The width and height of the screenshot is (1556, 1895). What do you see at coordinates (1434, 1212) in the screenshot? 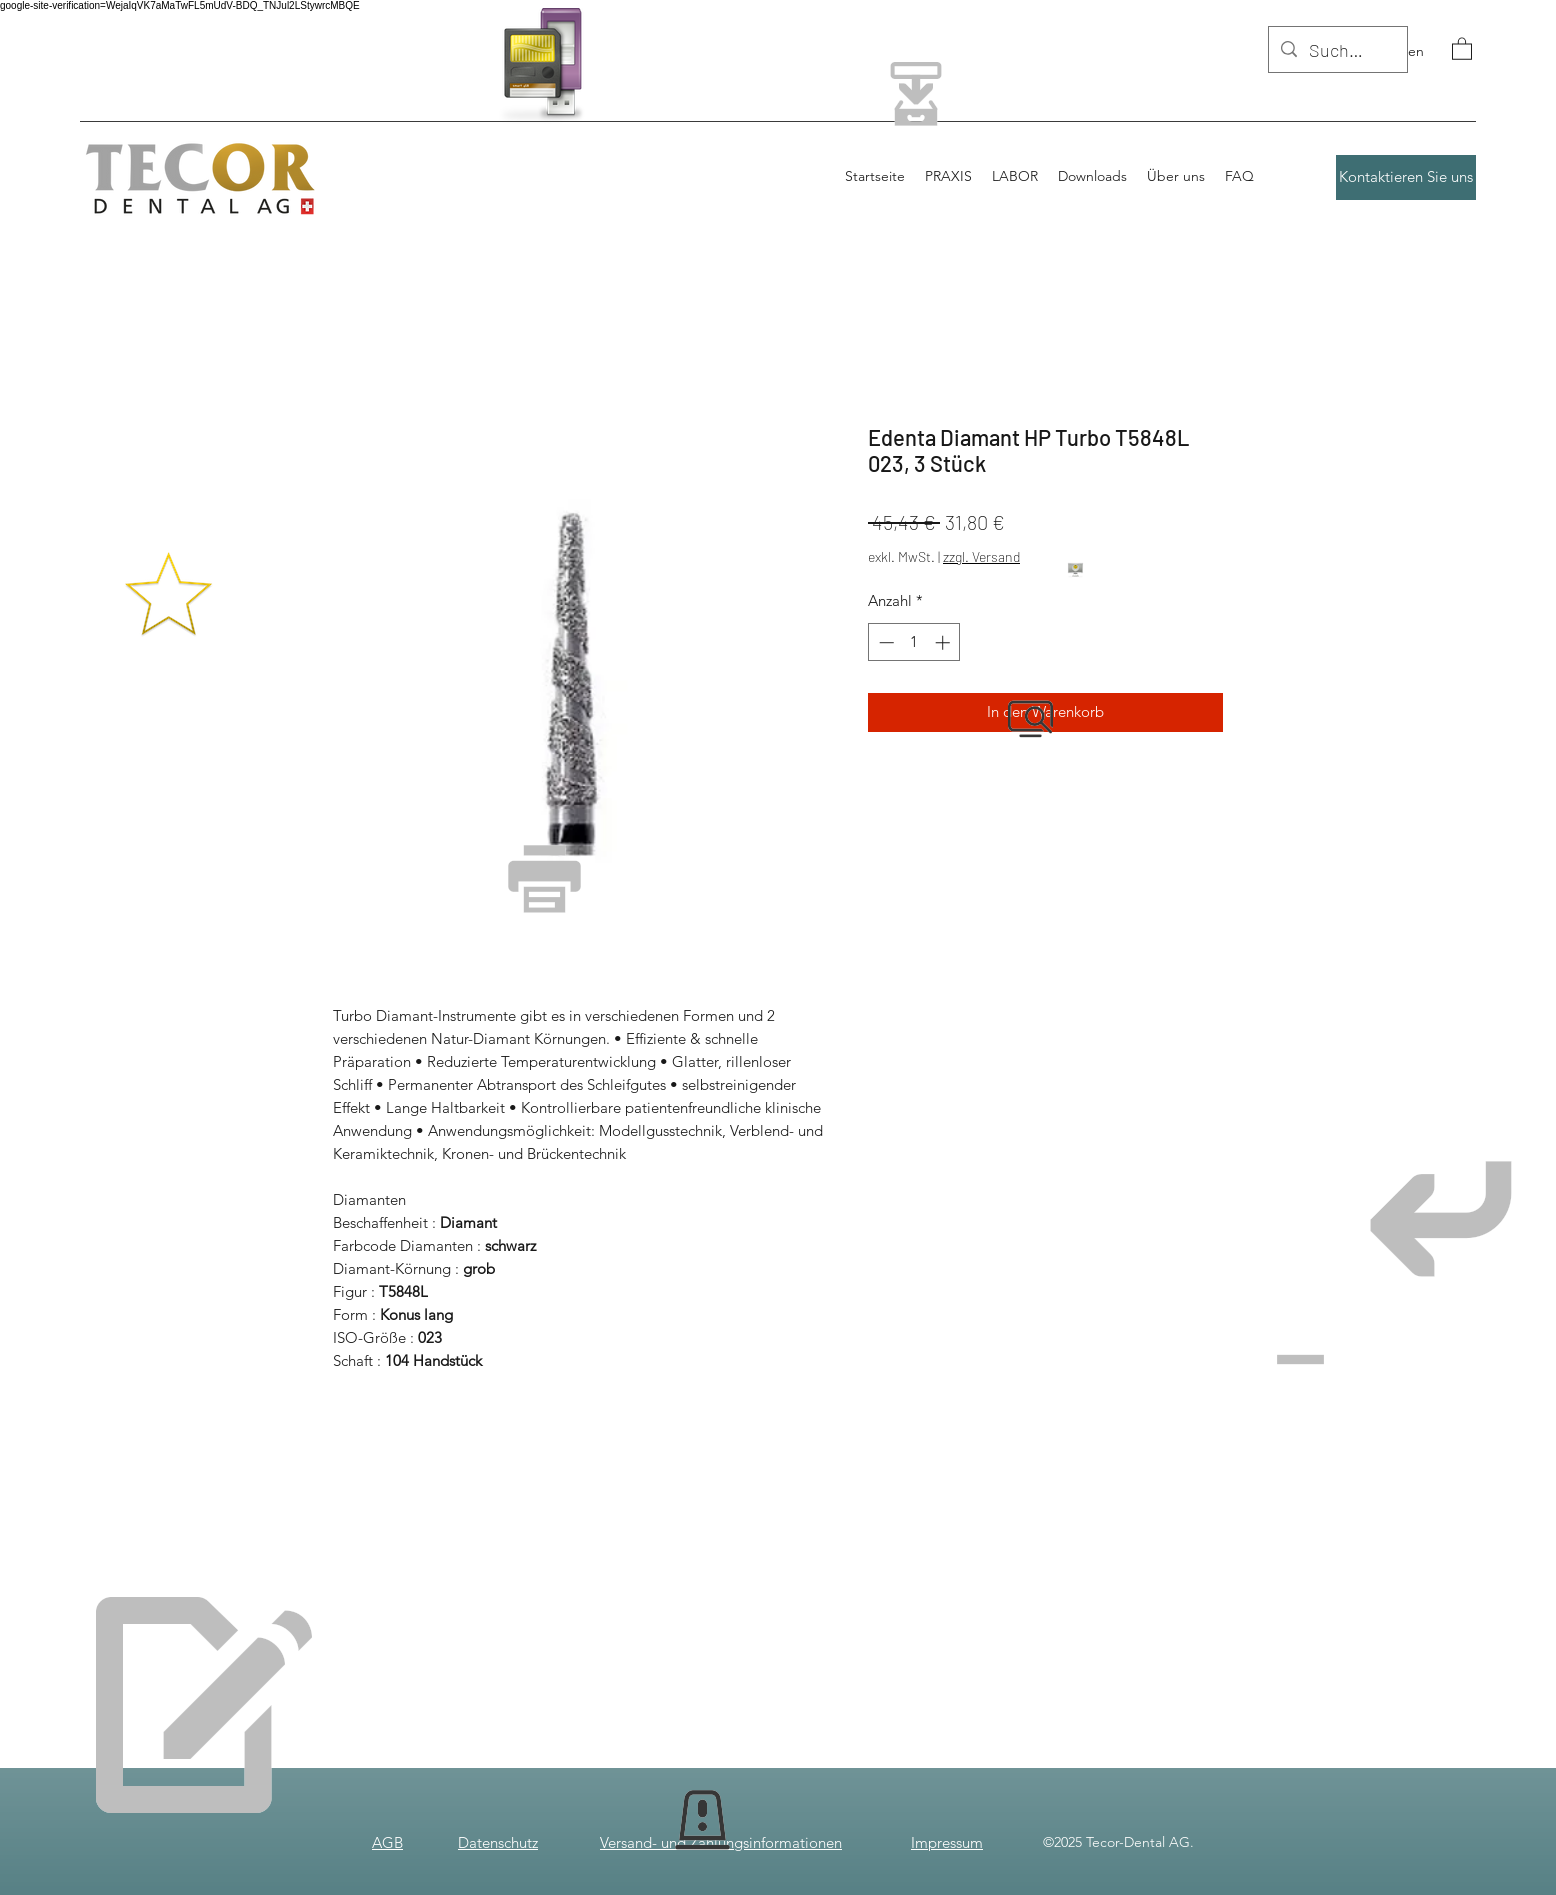
I see `indicates a message has been replied to` at bounding box center [1434, 1212].